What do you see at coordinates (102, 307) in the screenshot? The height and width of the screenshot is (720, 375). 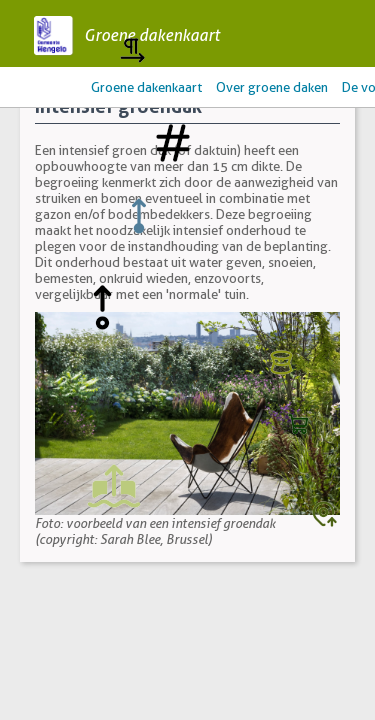 I see `move item up in a list or sequence` at bounding box center [102, 307].